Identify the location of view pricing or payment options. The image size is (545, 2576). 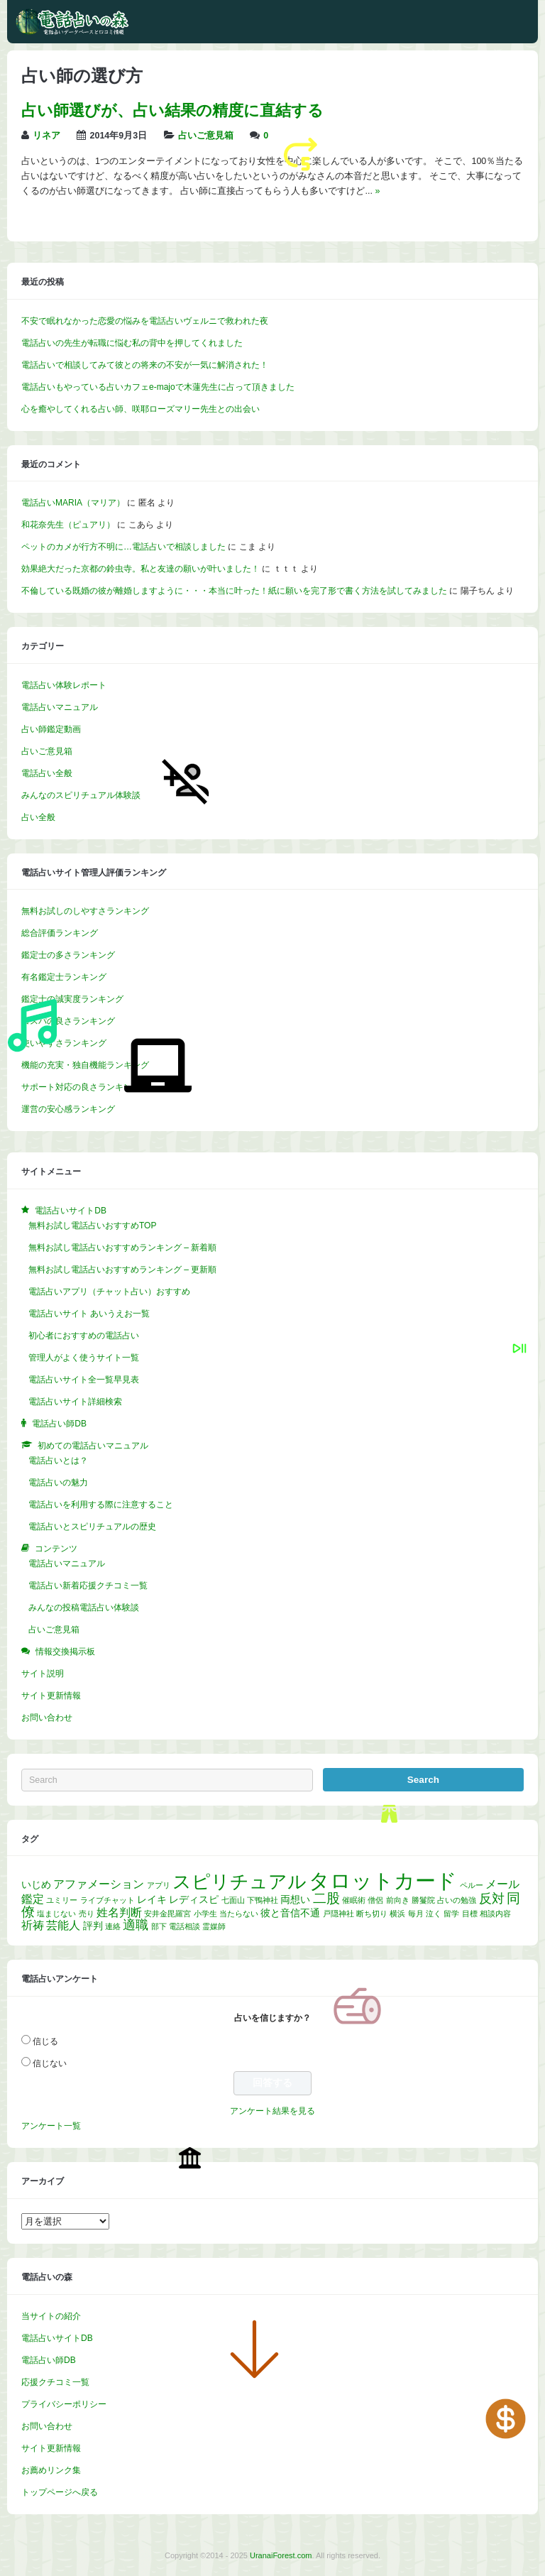
(505, 2418).